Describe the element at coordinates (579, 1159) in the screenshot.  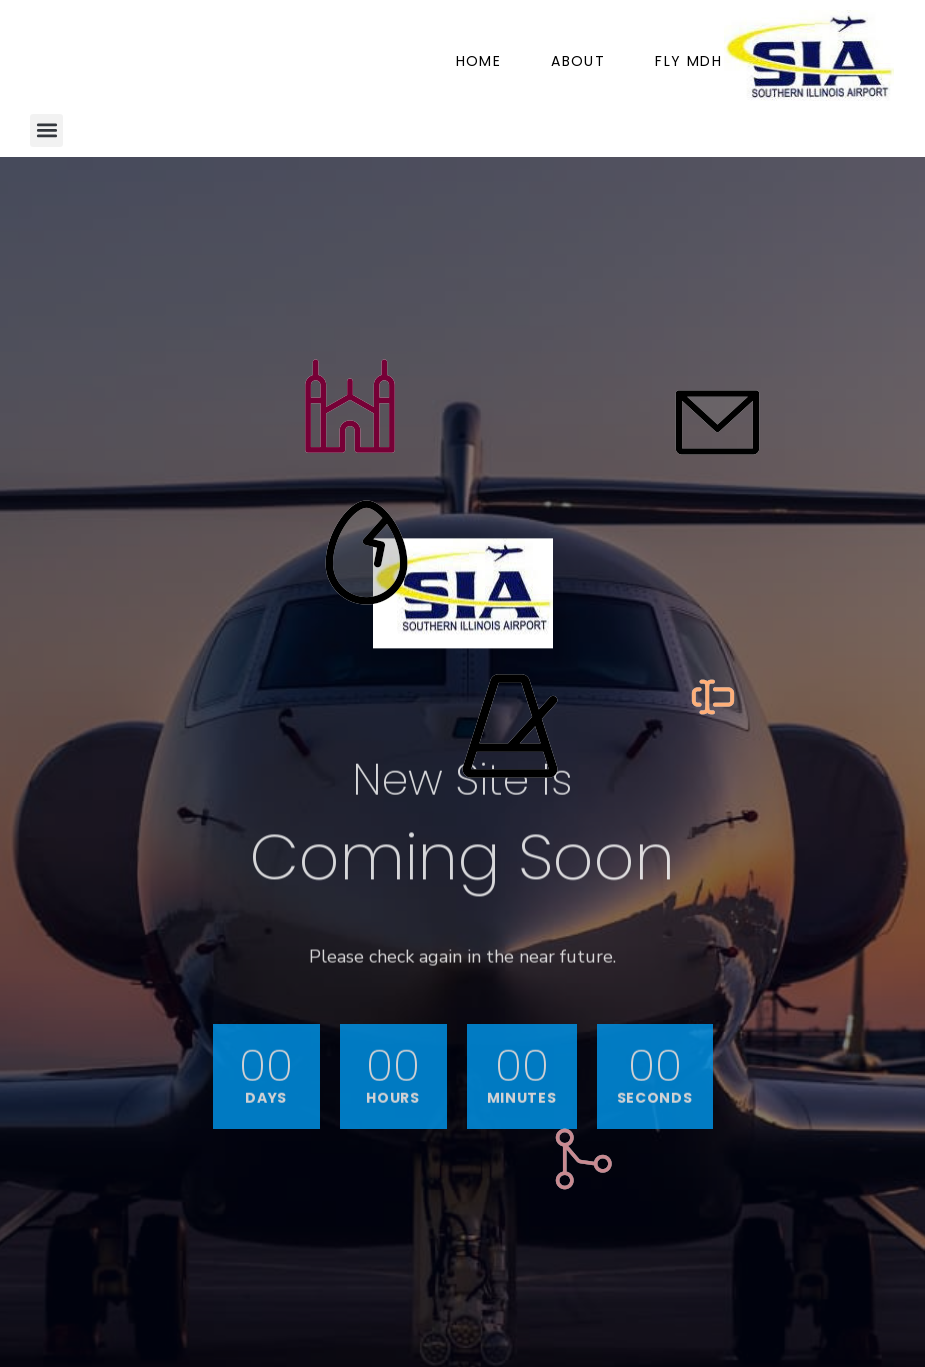
I see `merge branches in version control` at that location.